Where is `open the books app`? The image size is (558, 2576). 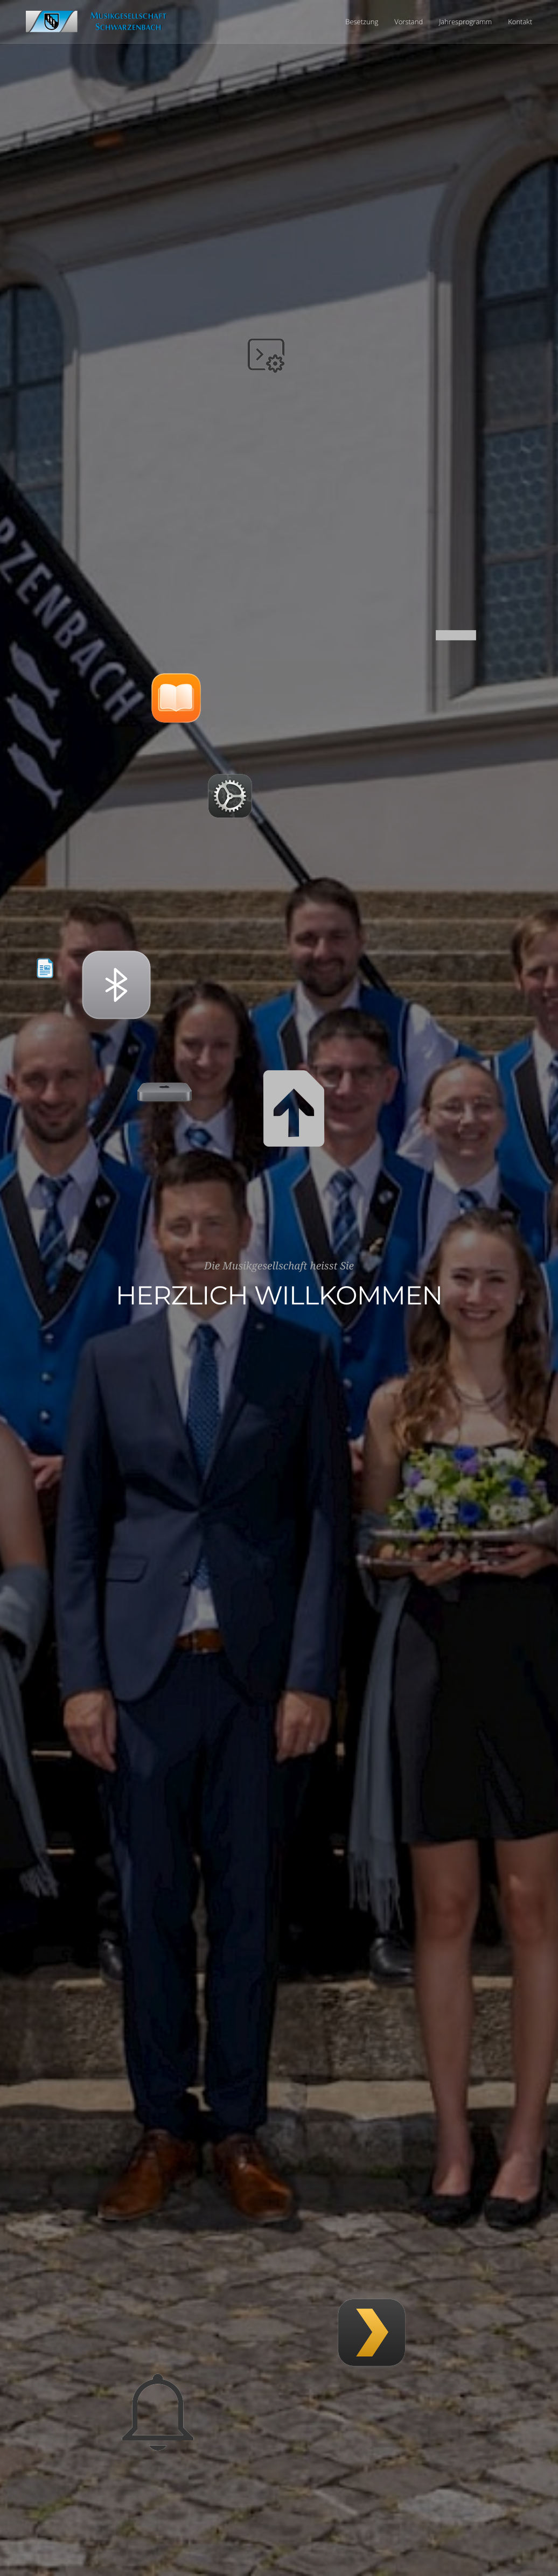 open the books app is located at coordinates (176, 698).